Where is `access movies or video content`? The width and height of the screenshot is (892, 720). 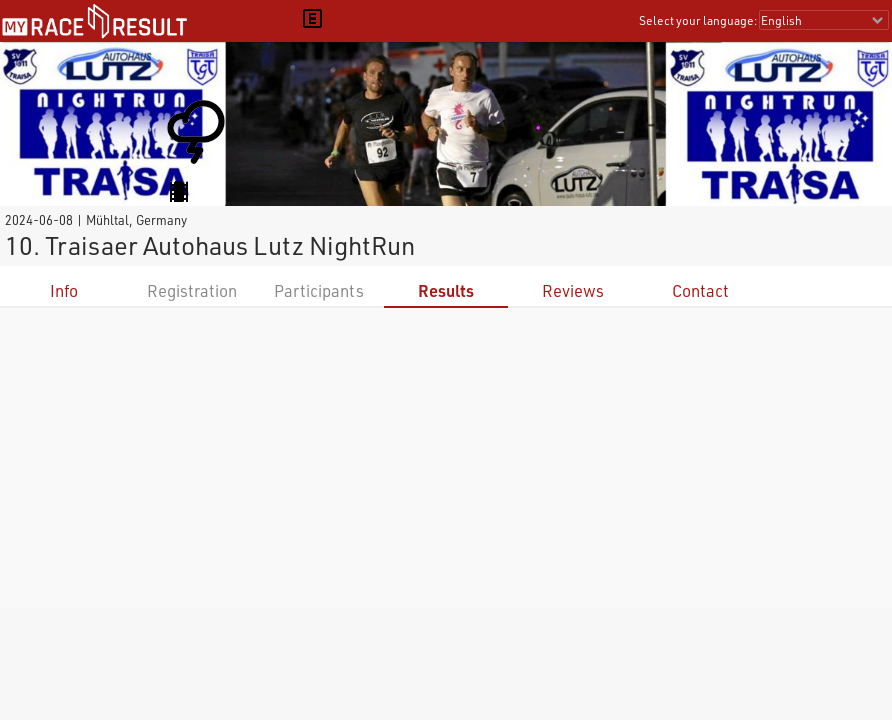
access movies or video content is located at coordinates (179, 192).